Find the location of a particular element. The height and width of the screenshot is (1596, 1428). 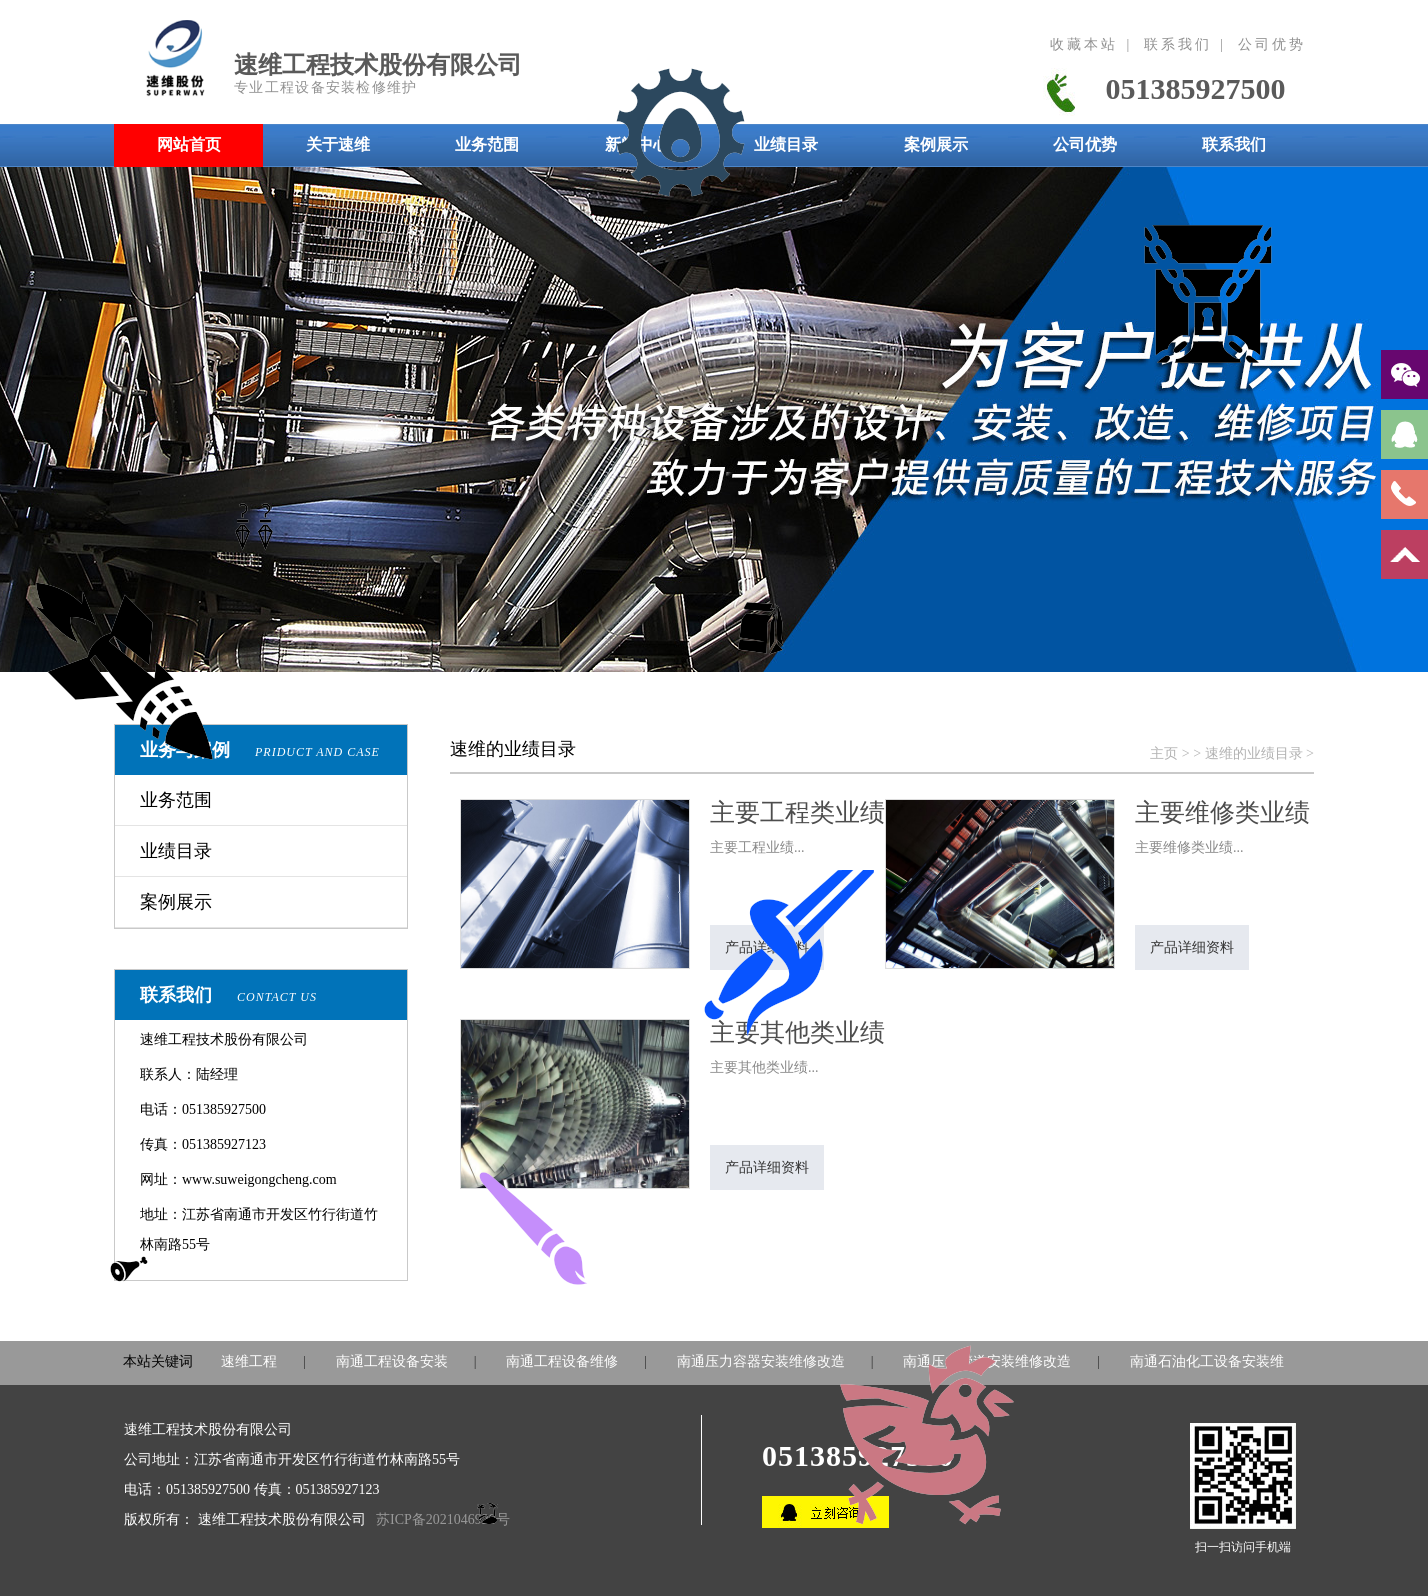

launch or deploy an application is located at coordinates (125, 669).